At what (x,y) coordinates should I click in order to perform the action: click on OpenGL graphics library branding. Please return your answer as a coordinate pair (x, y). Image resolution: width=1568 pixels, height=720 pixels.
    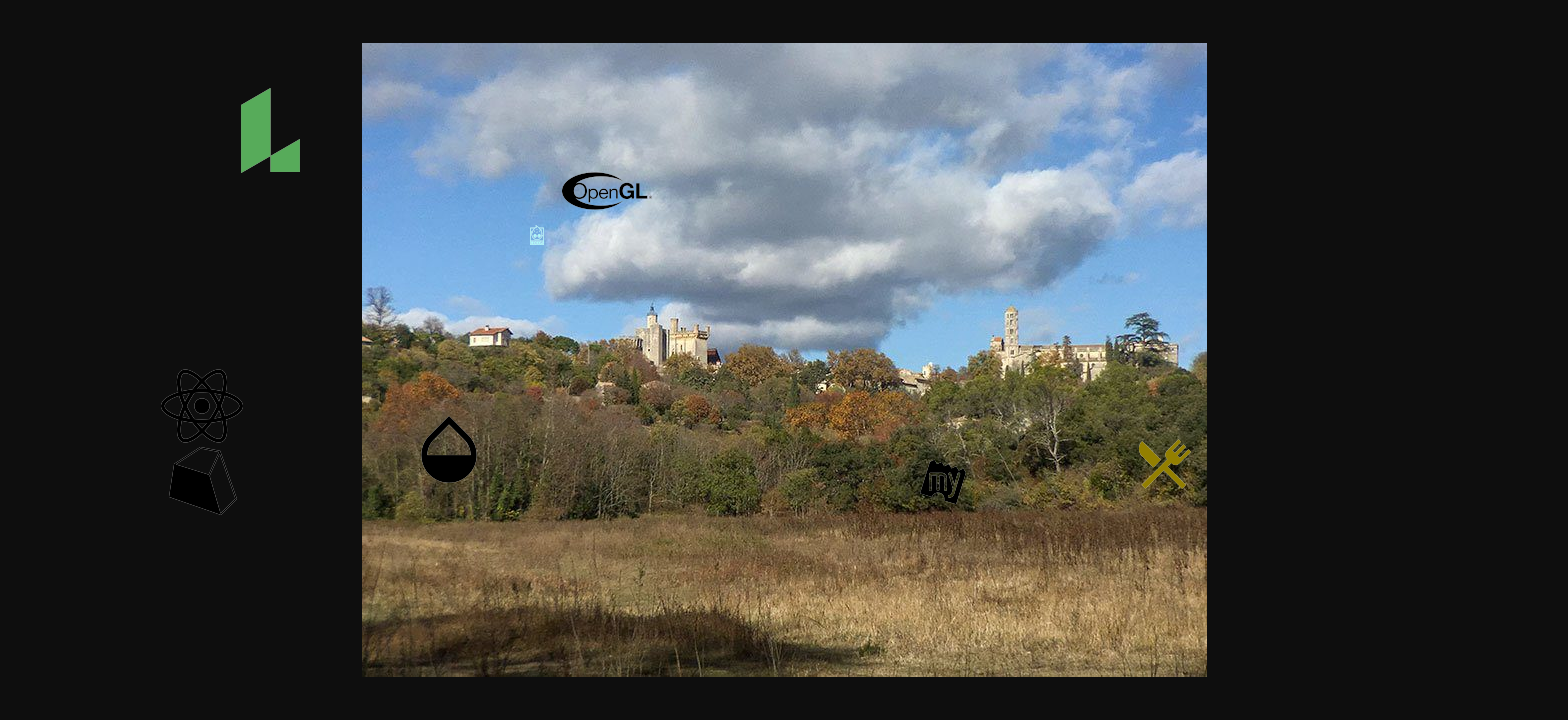
    Looking at the image, I should click on (607, 191).